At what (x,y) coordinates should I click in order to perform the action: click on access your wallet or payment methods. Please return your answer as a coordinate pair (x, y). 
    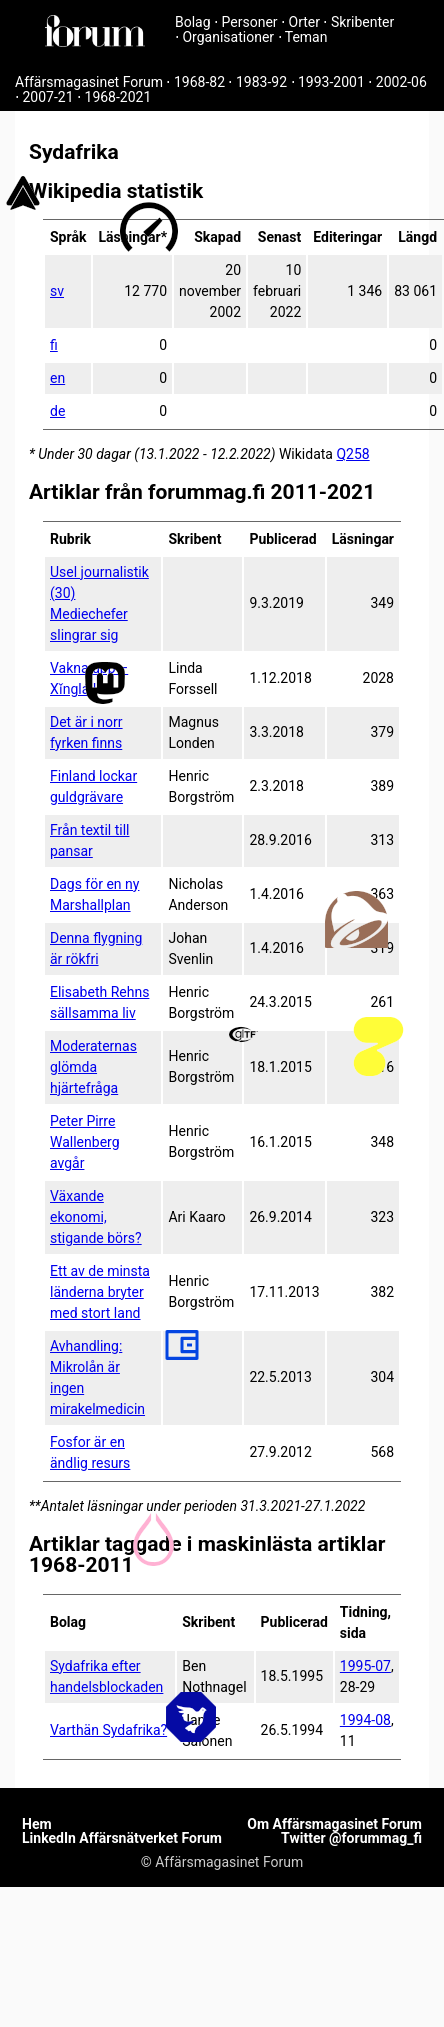
    Looking at the image, I should click on (182, 1345).